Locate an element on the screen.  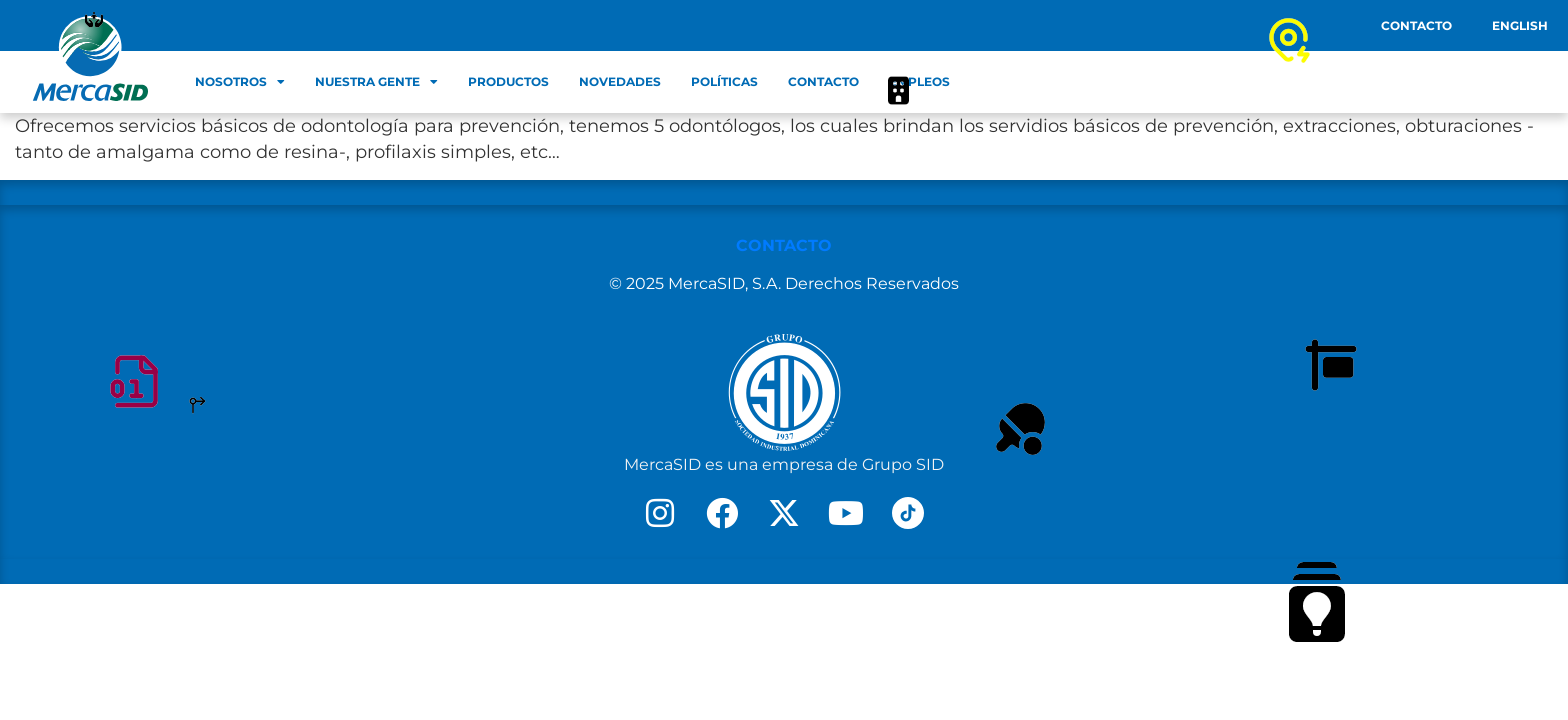
view batch predictions or queued insights is located at coordinates (1317, 602).